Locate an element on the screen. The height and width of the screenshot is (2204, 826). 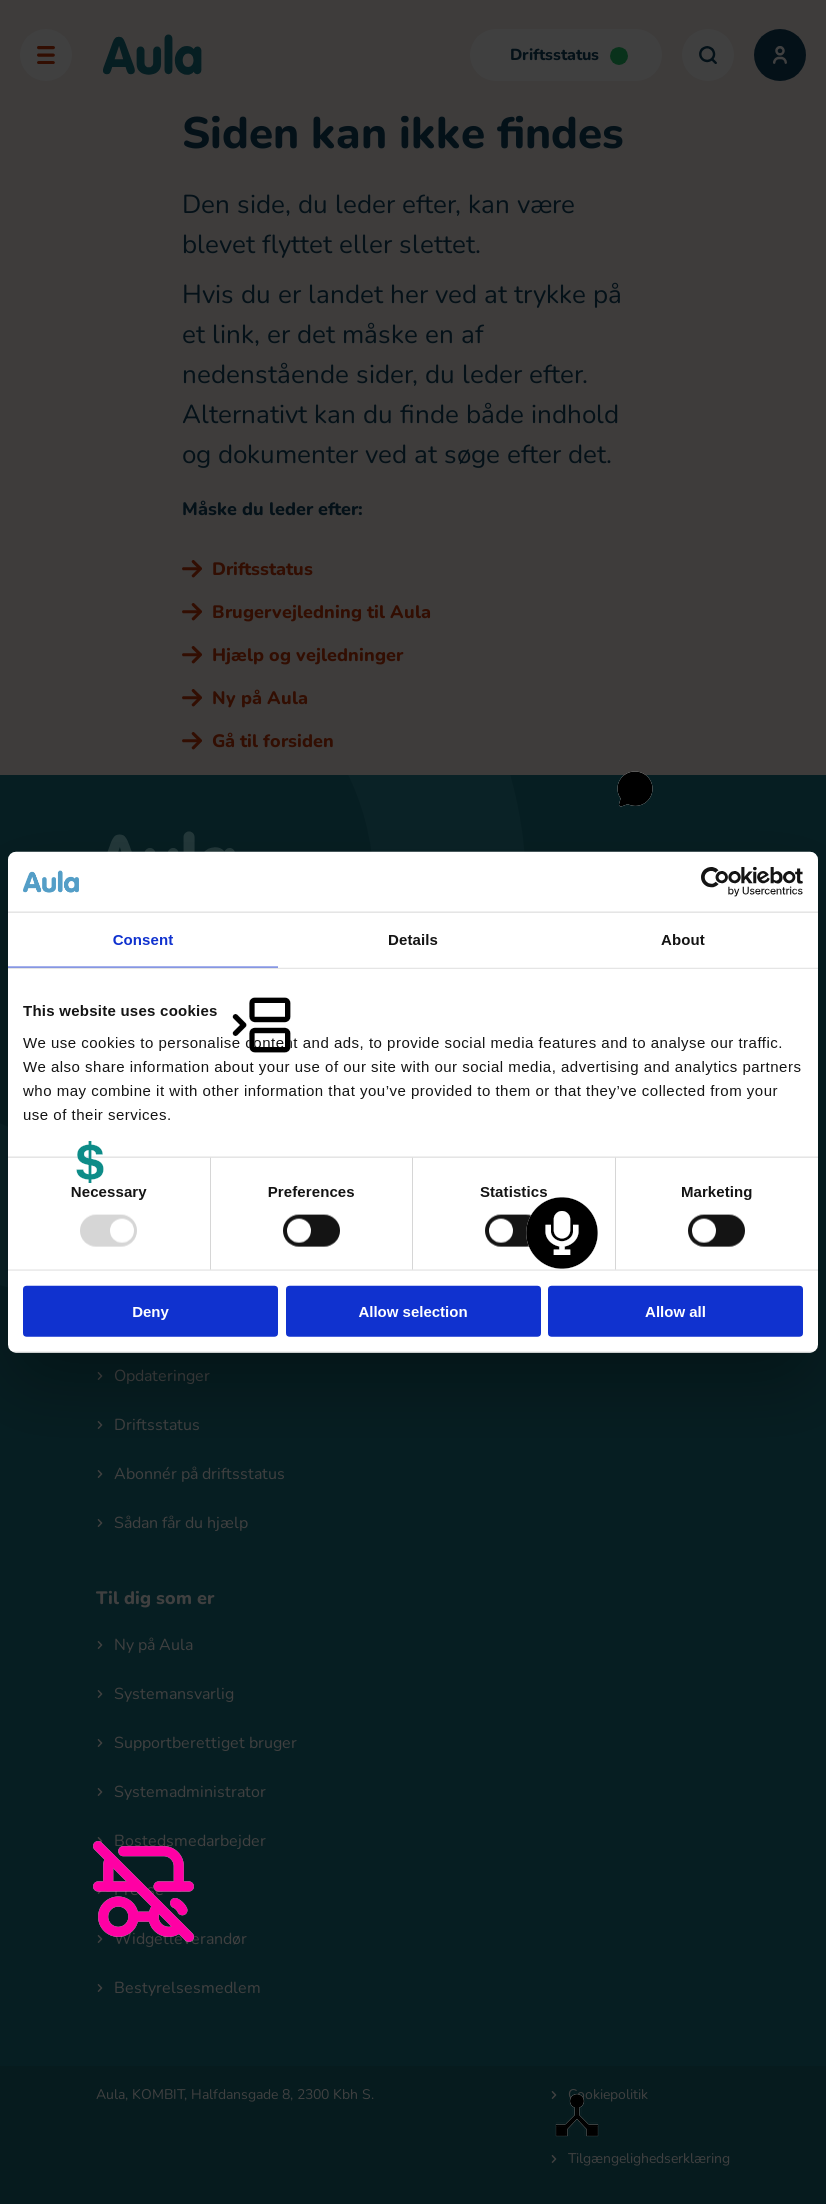
open chat or messaging is located at coordinates (635, 789).